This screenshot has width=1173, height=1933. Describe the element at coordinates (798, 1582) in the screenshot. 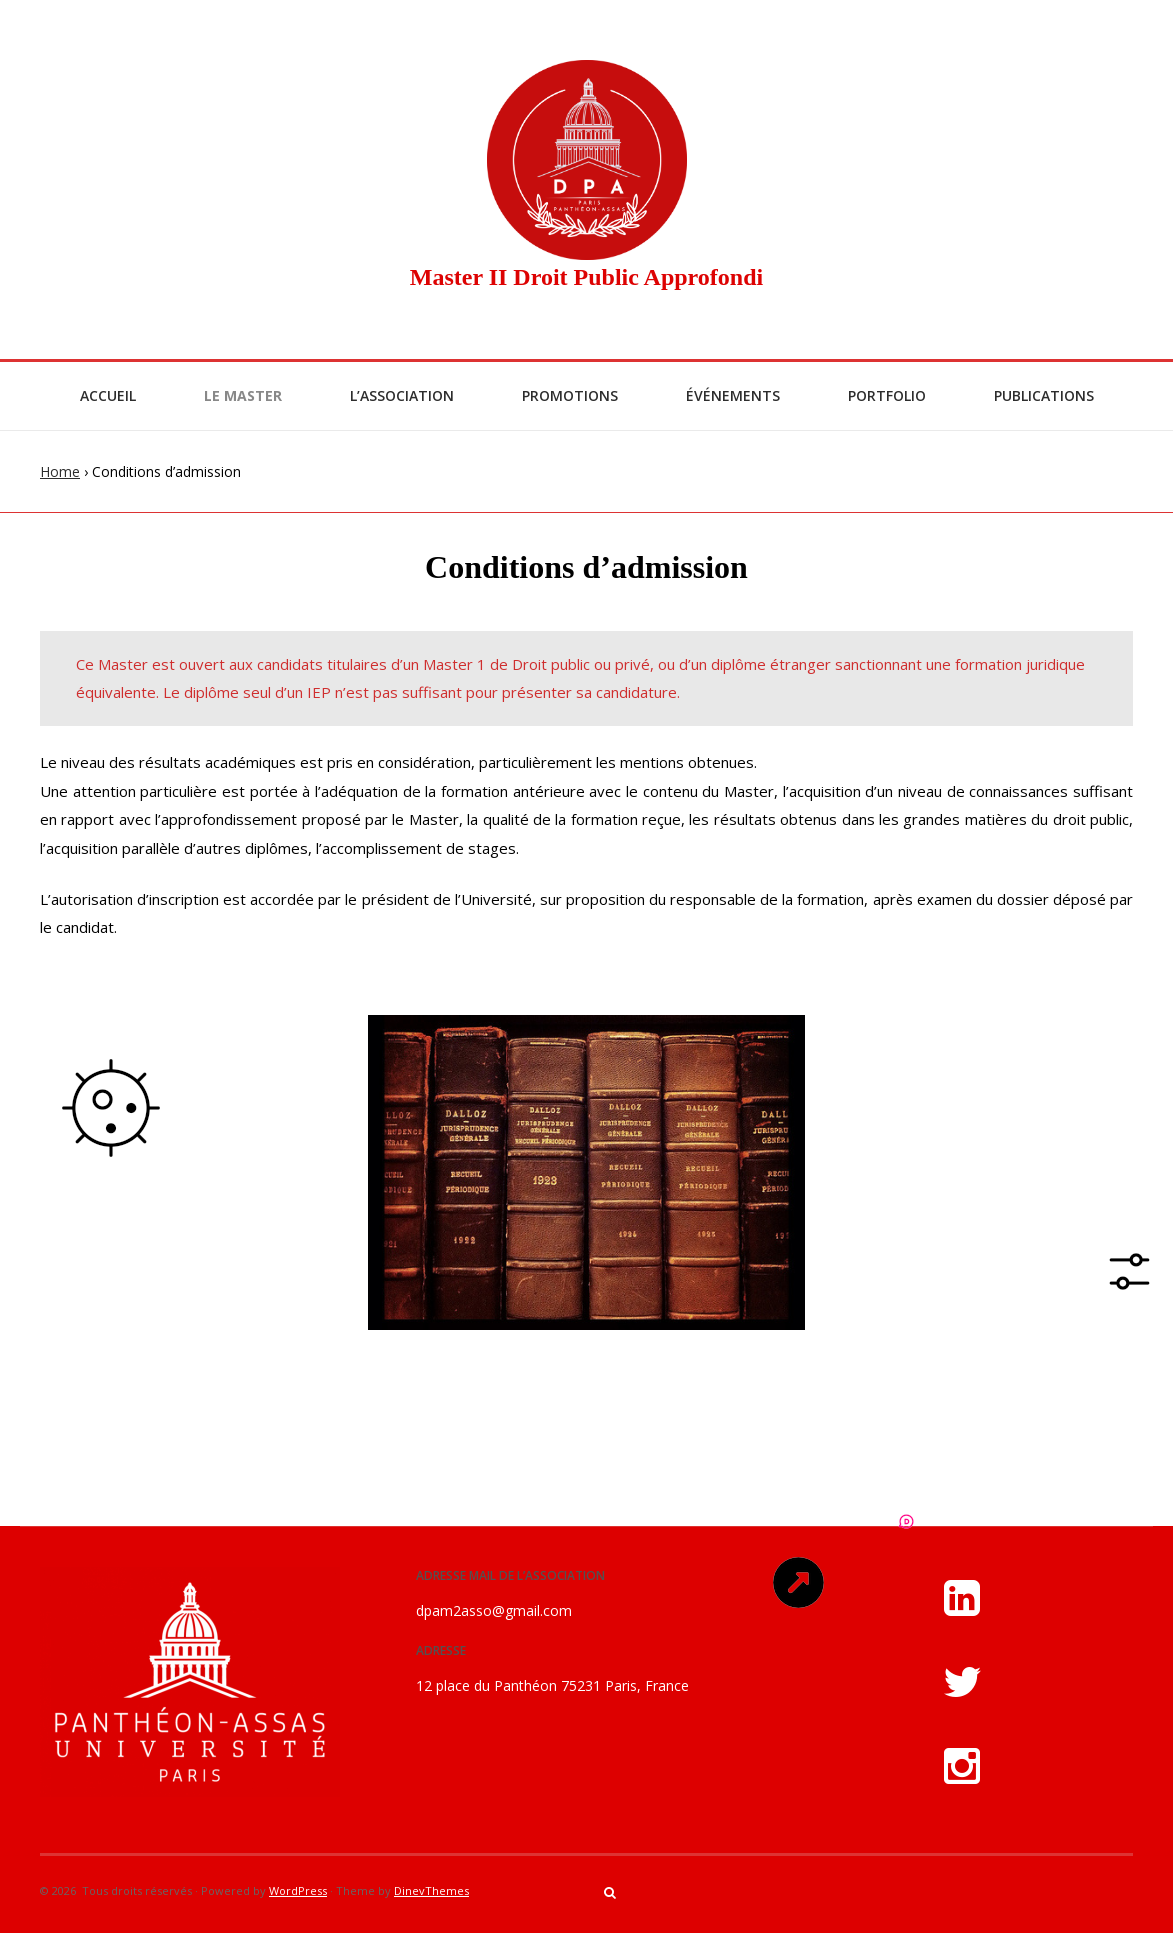

I see `open link in new tab or external window` at that location.